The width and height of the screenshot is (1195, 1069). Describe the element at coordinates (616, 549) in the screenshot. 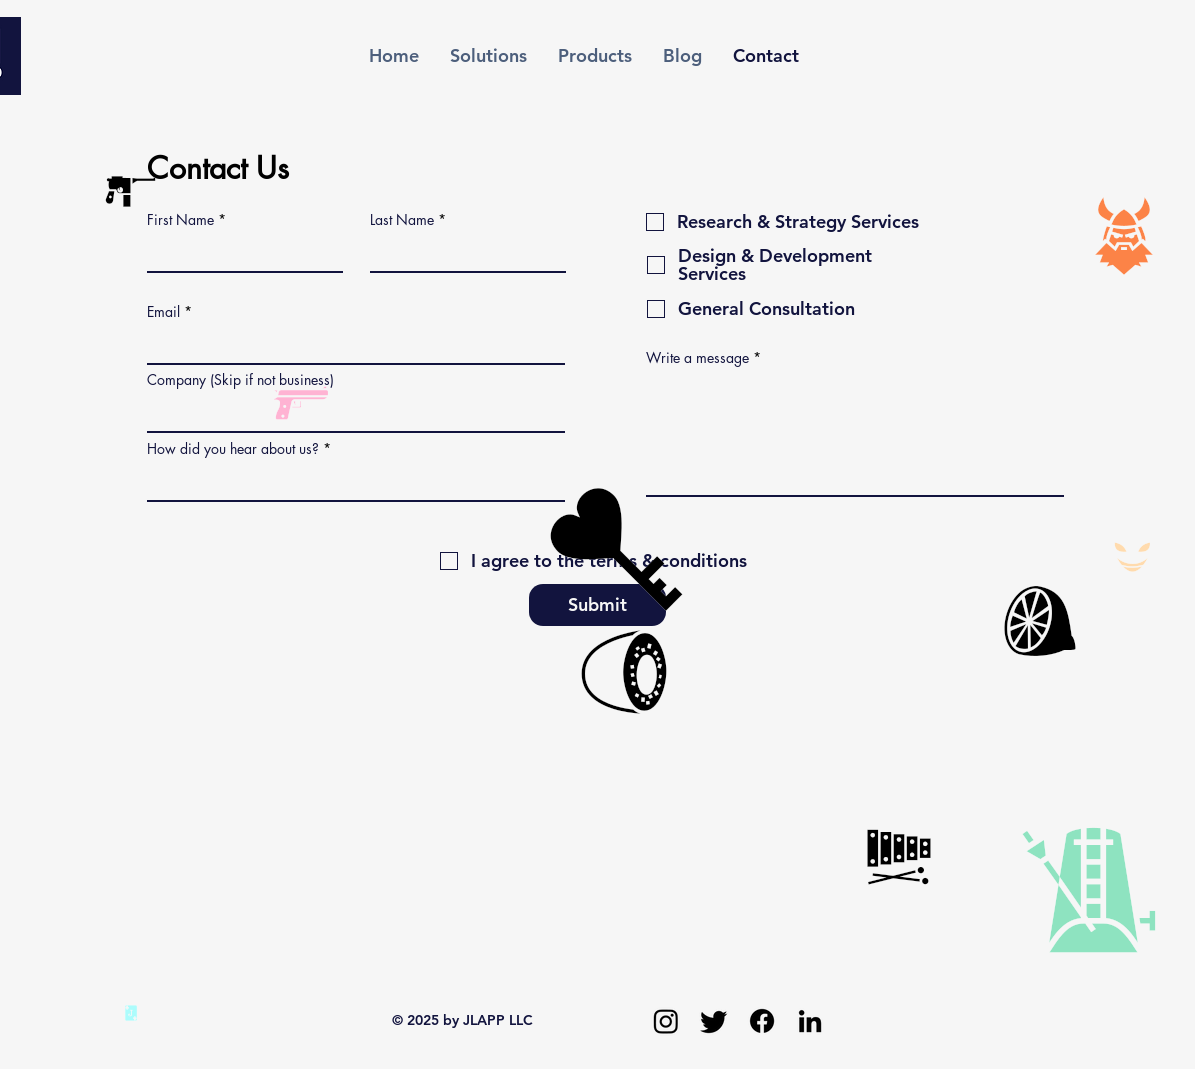

I see `unlock romantic or relationship-themed content` at that location.